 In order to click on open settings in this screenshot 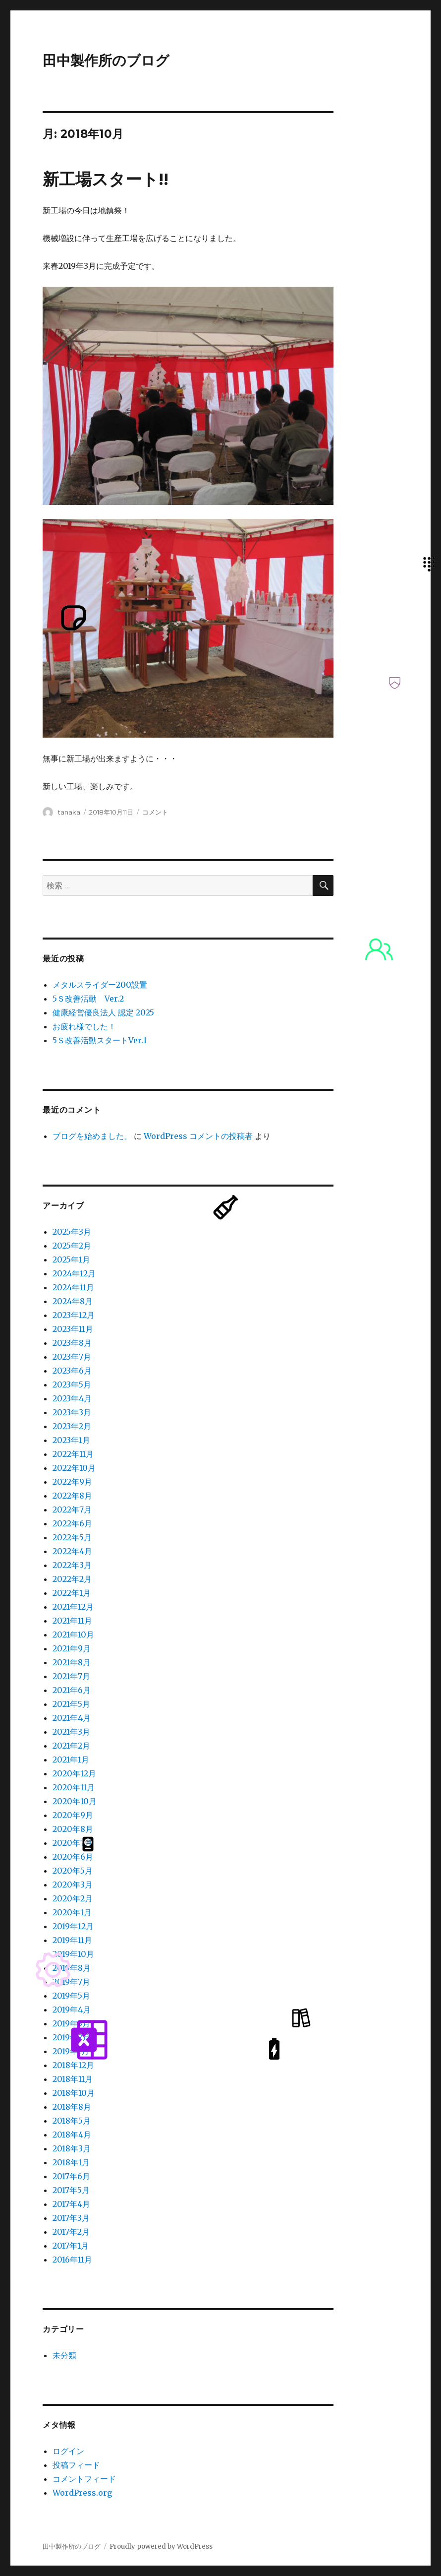, I will do `click(53, 1970)`.